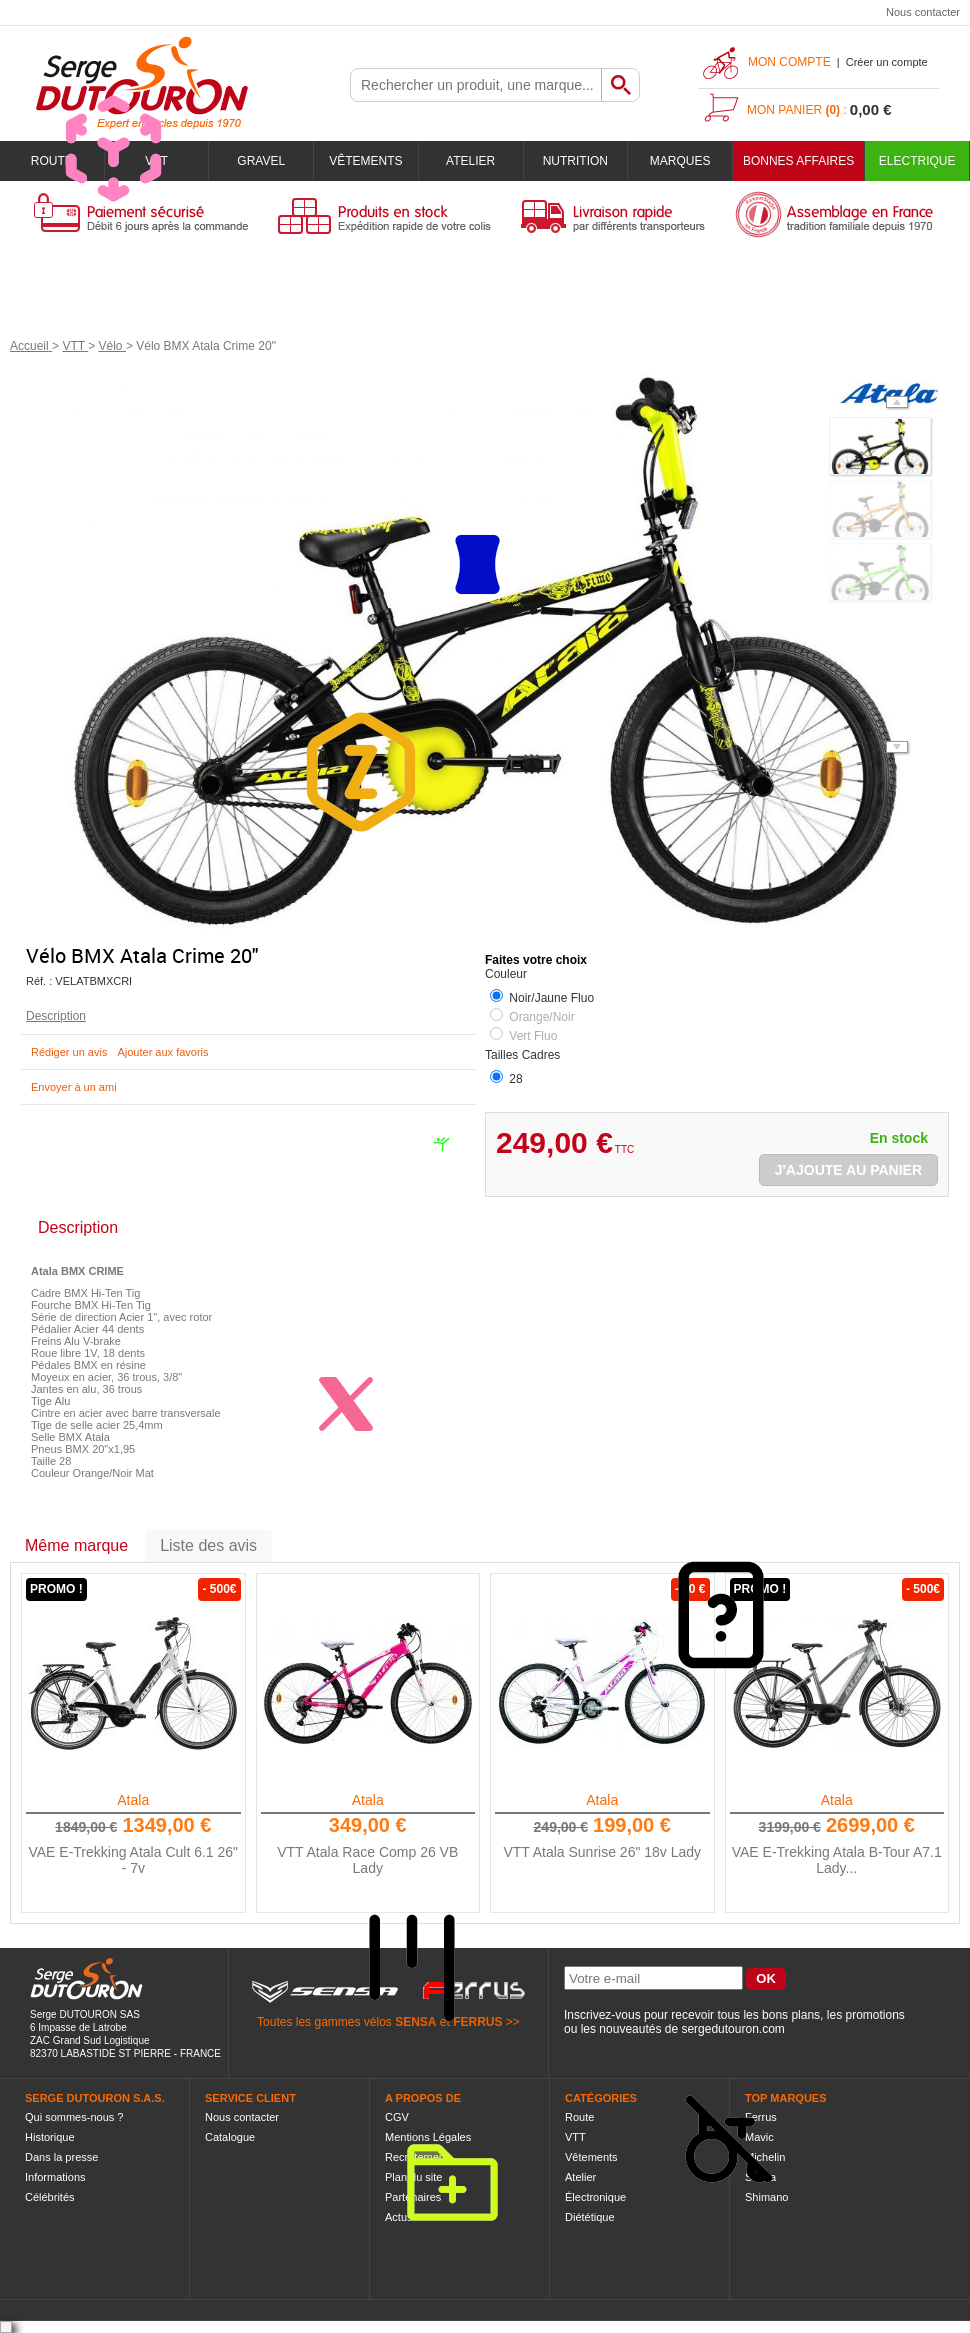 The height and width of the screenshot is (2333, 970). What do you see at coordinates (113, 148) in the screenshot?
I see `access 3D modeling or spatial view options` at bounding box center [113, 148].